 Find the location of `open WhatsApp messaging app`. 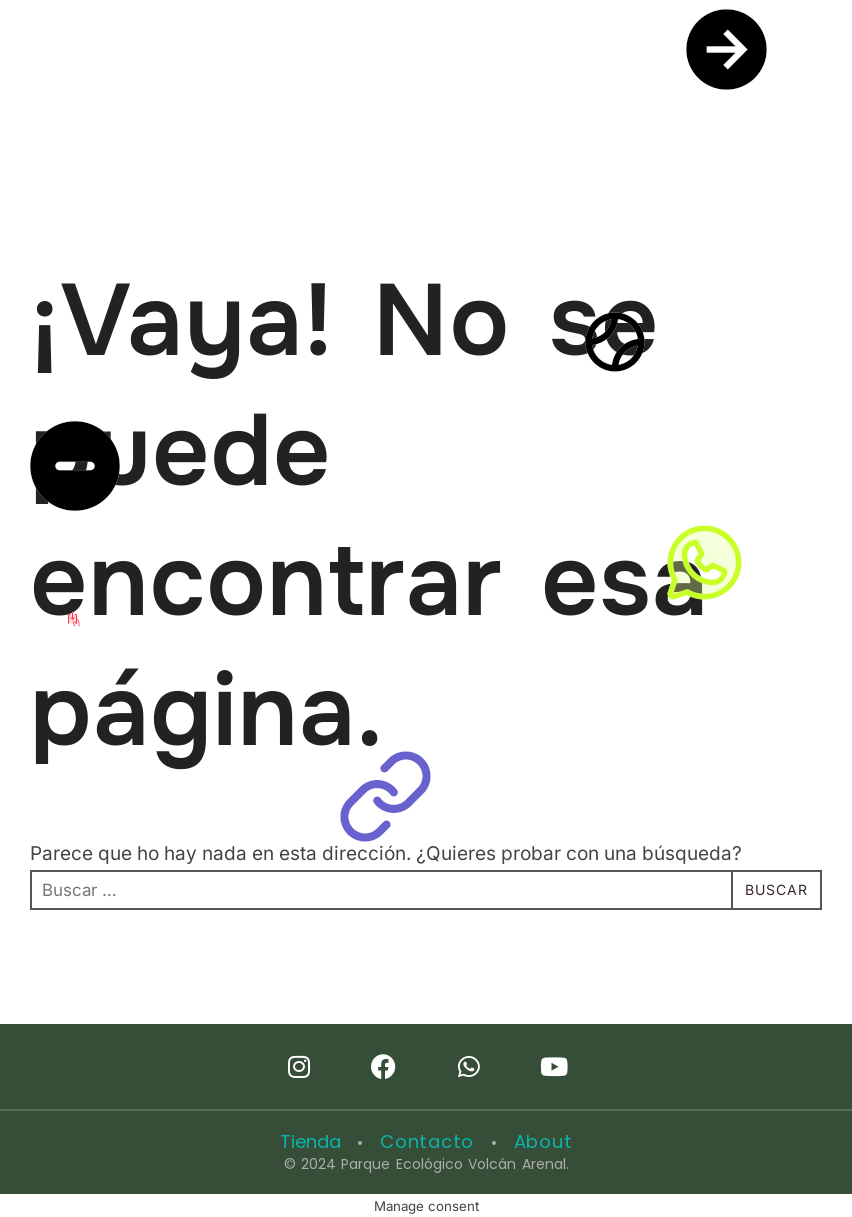

open WhatsApp messaging app is located at coordinates (704, 562).